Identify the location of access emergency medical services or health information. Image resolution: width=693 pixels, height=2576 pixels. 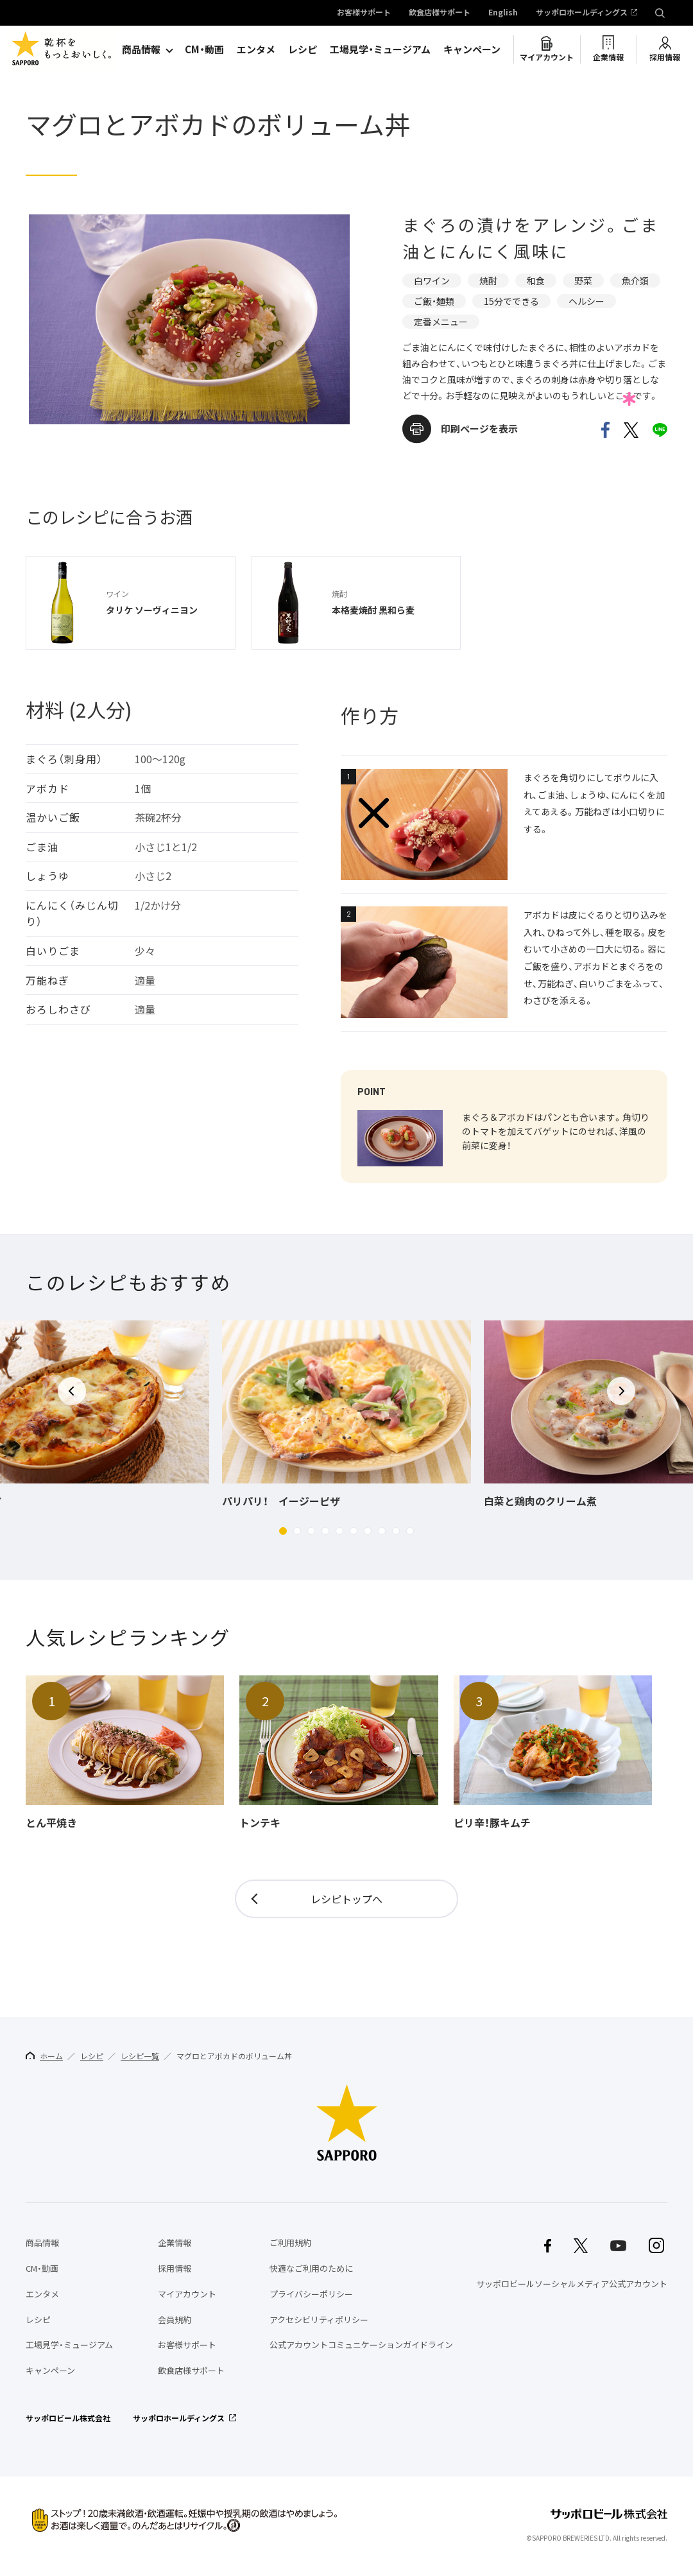
(629, 399).